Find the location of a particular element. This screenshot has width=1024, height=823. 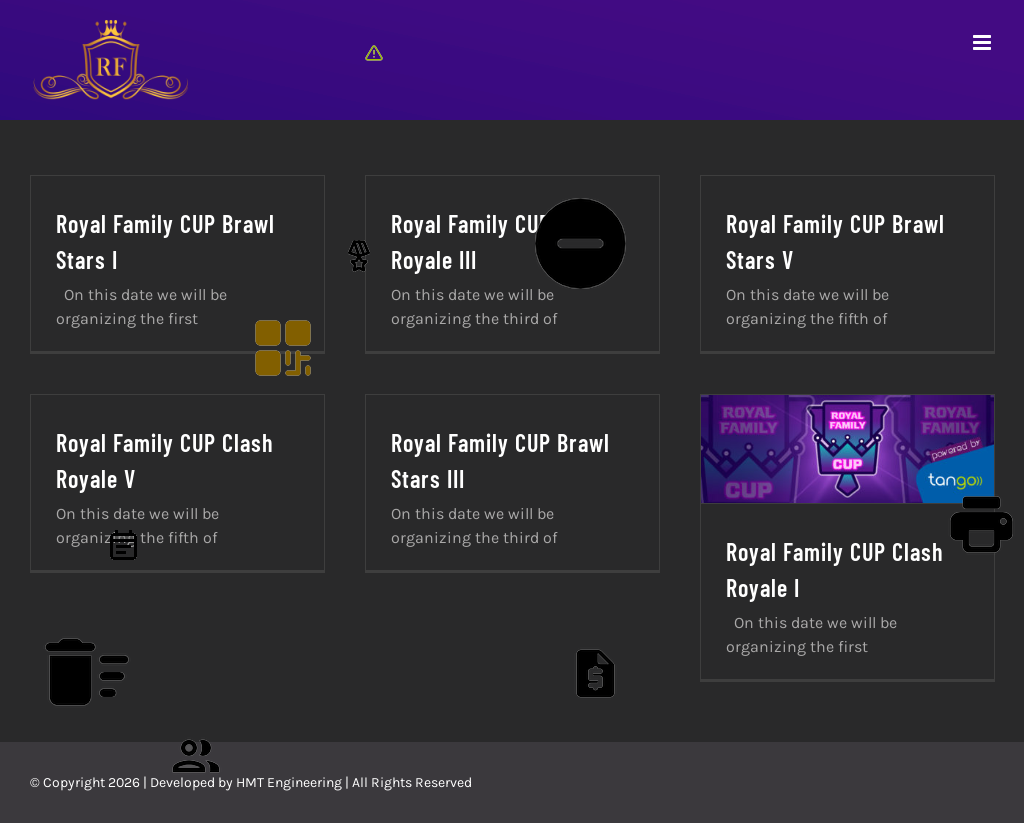

view achievements or awards is located at coordinates (359, 256).